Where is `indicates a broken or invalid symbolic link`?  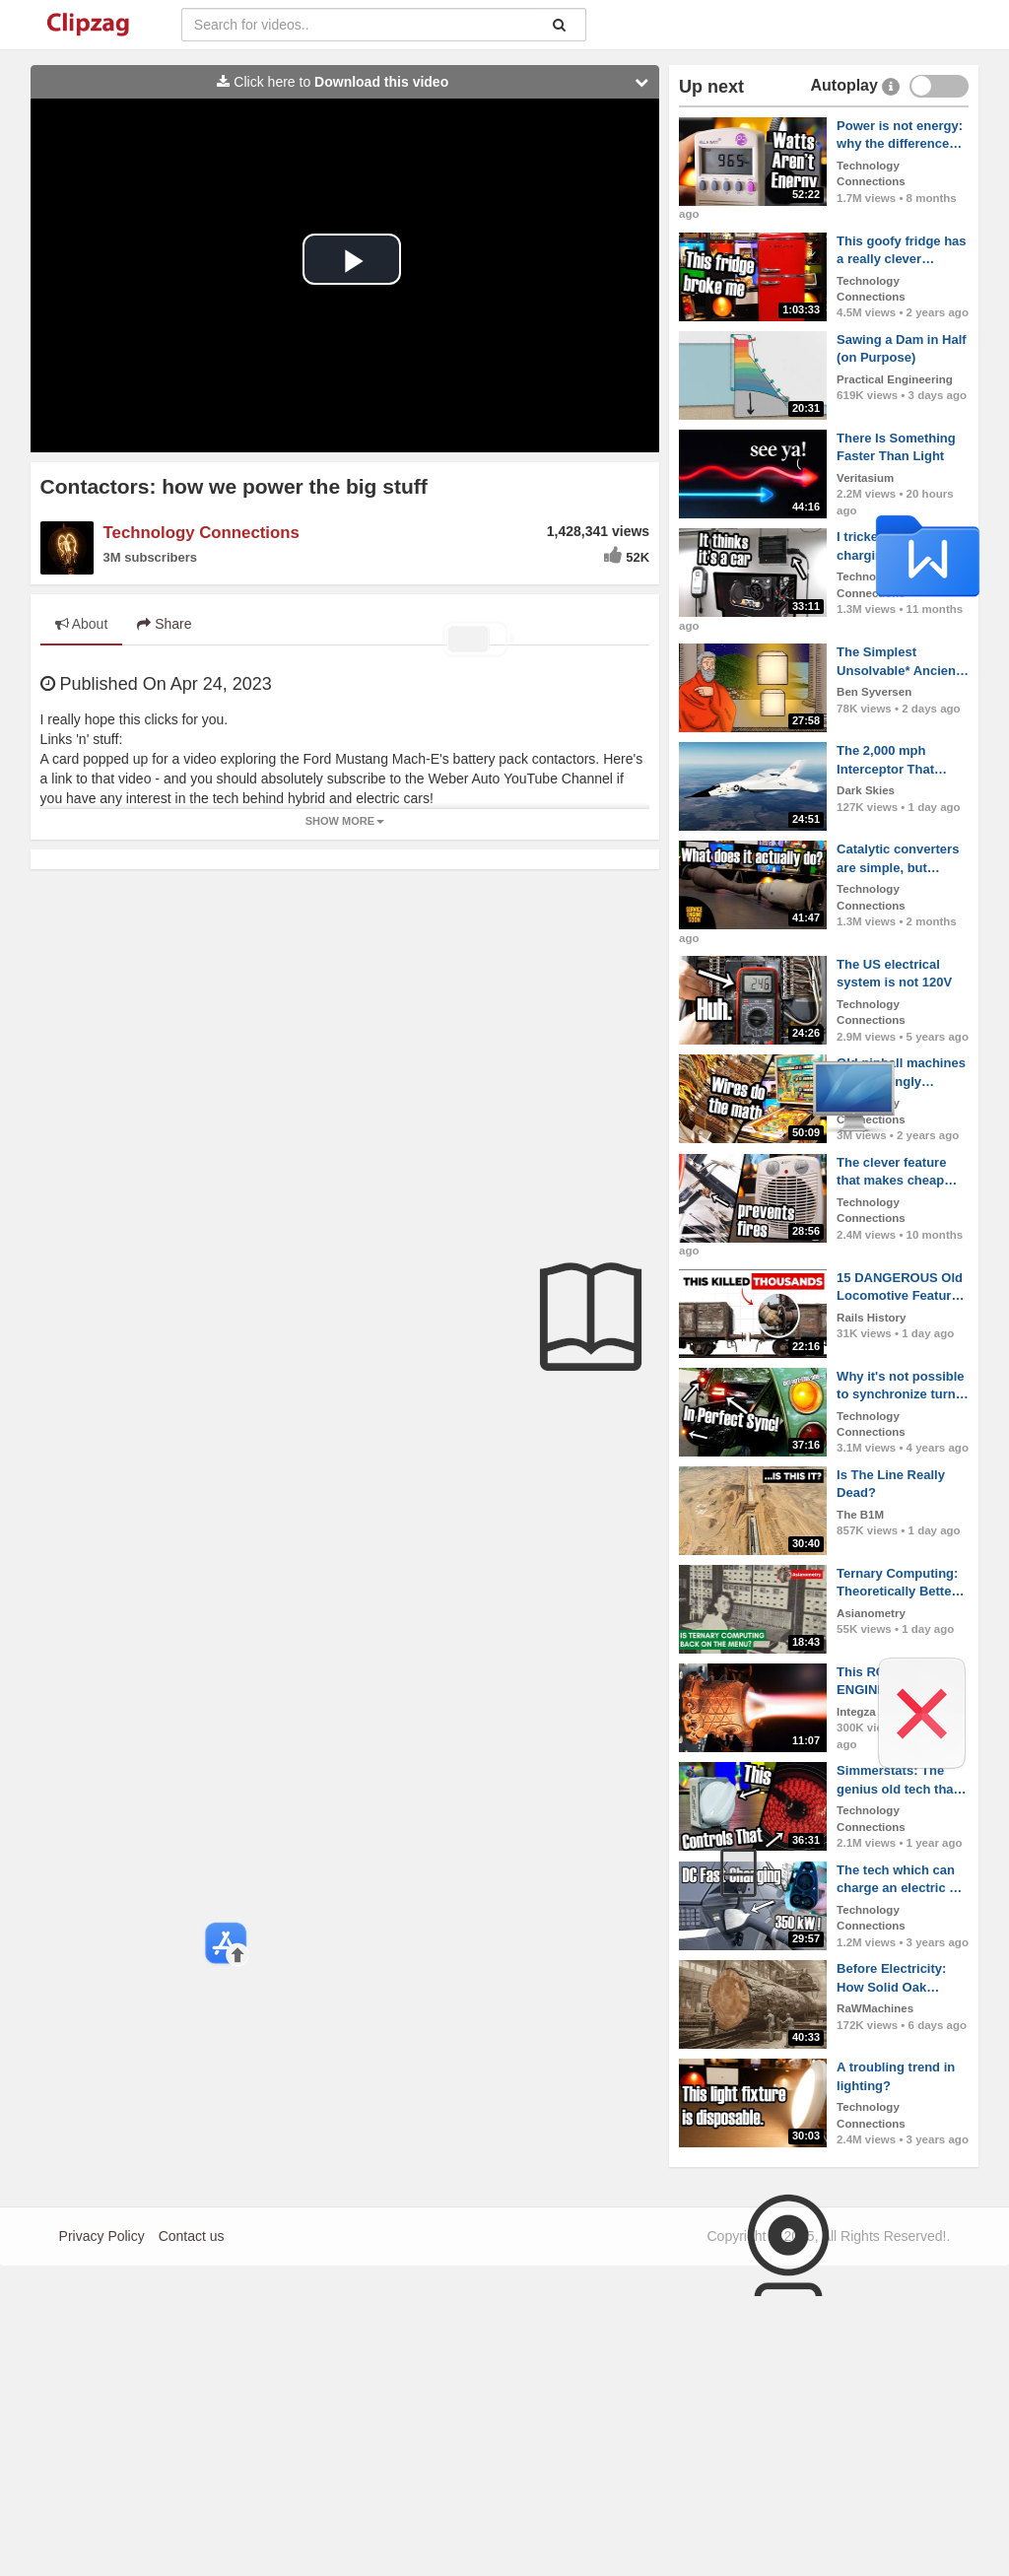 indicates a broken or invalid symbolic link is located at coordinates (921, 1713).